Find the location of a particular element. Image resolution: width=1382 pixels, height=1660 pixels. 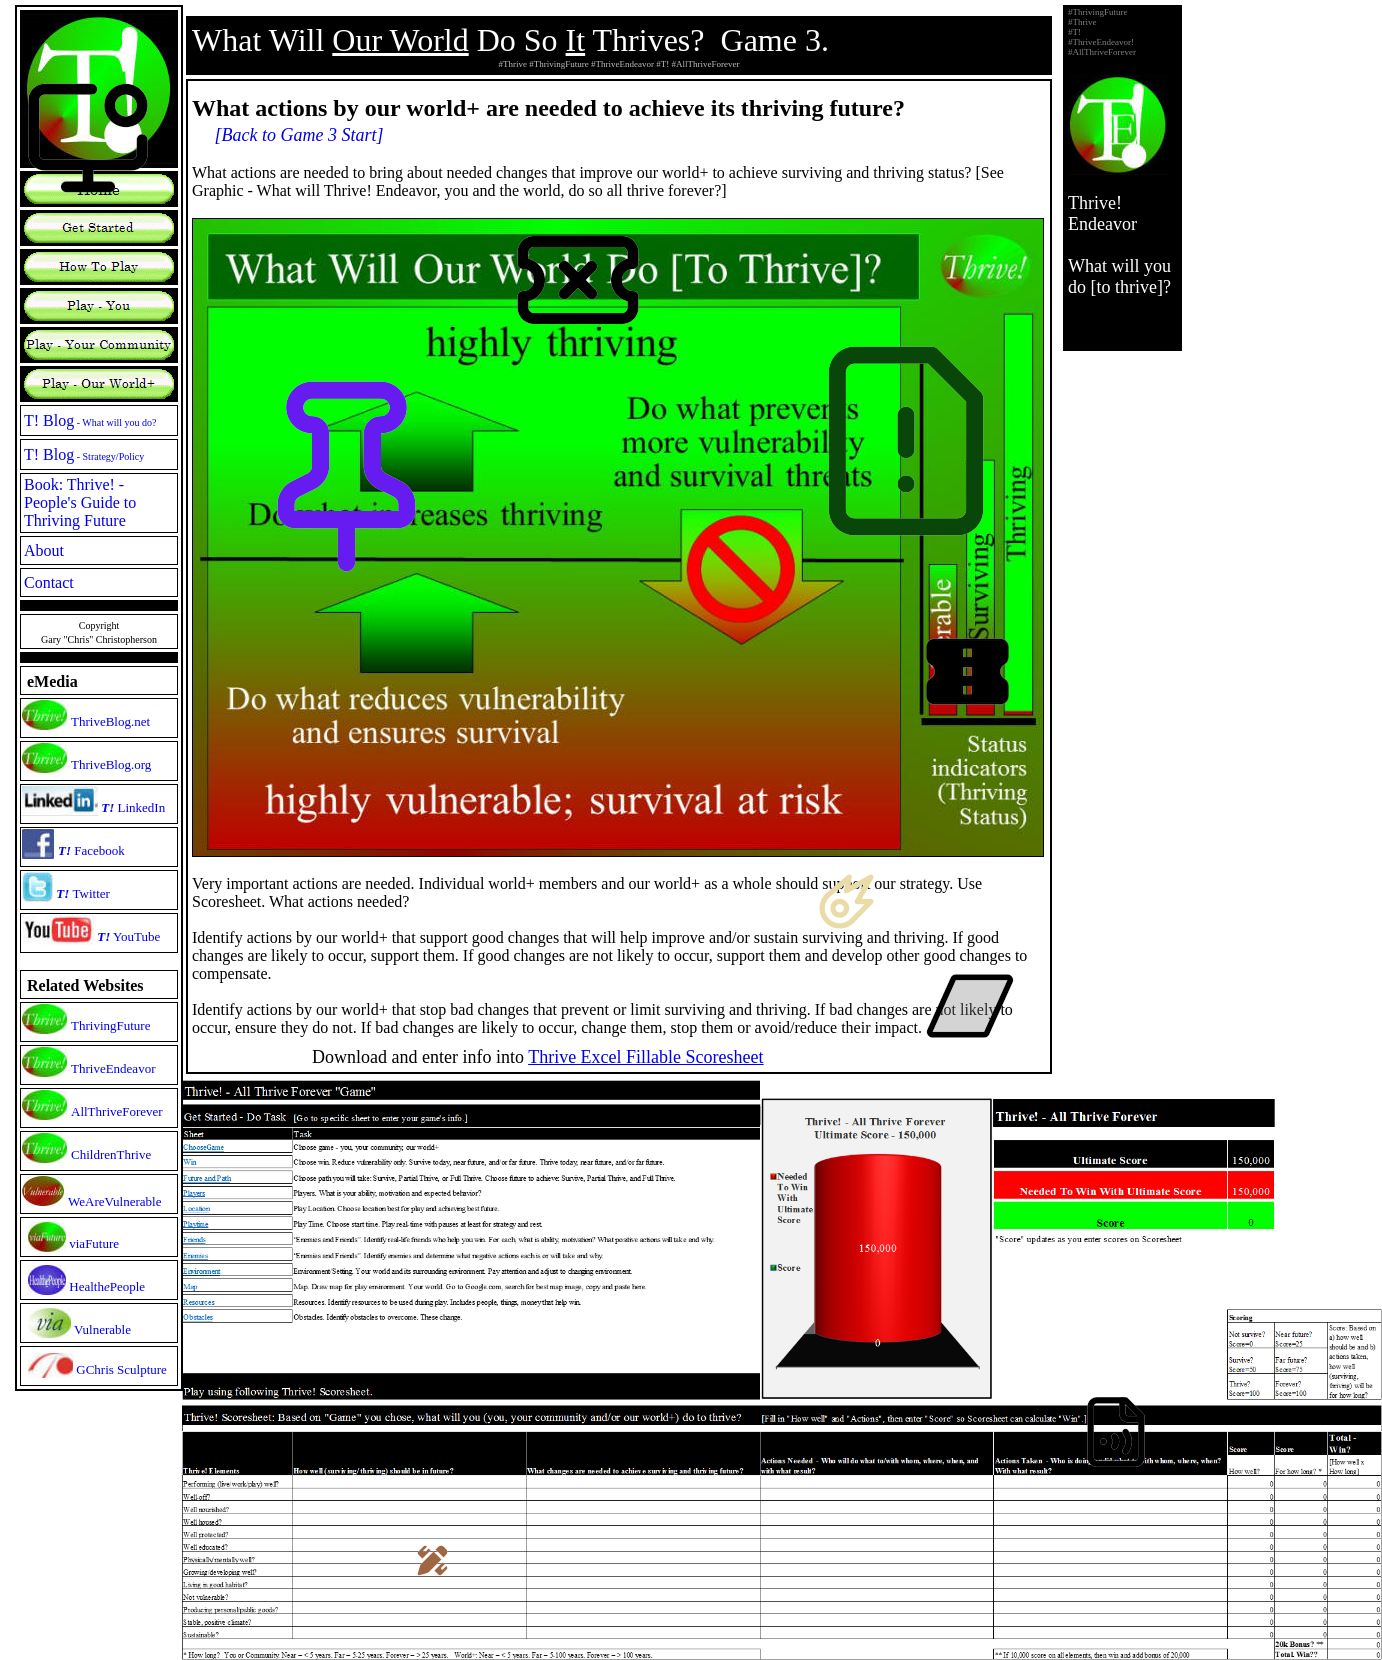

indicates a trending or viral item is located at coordinates (846, 901).